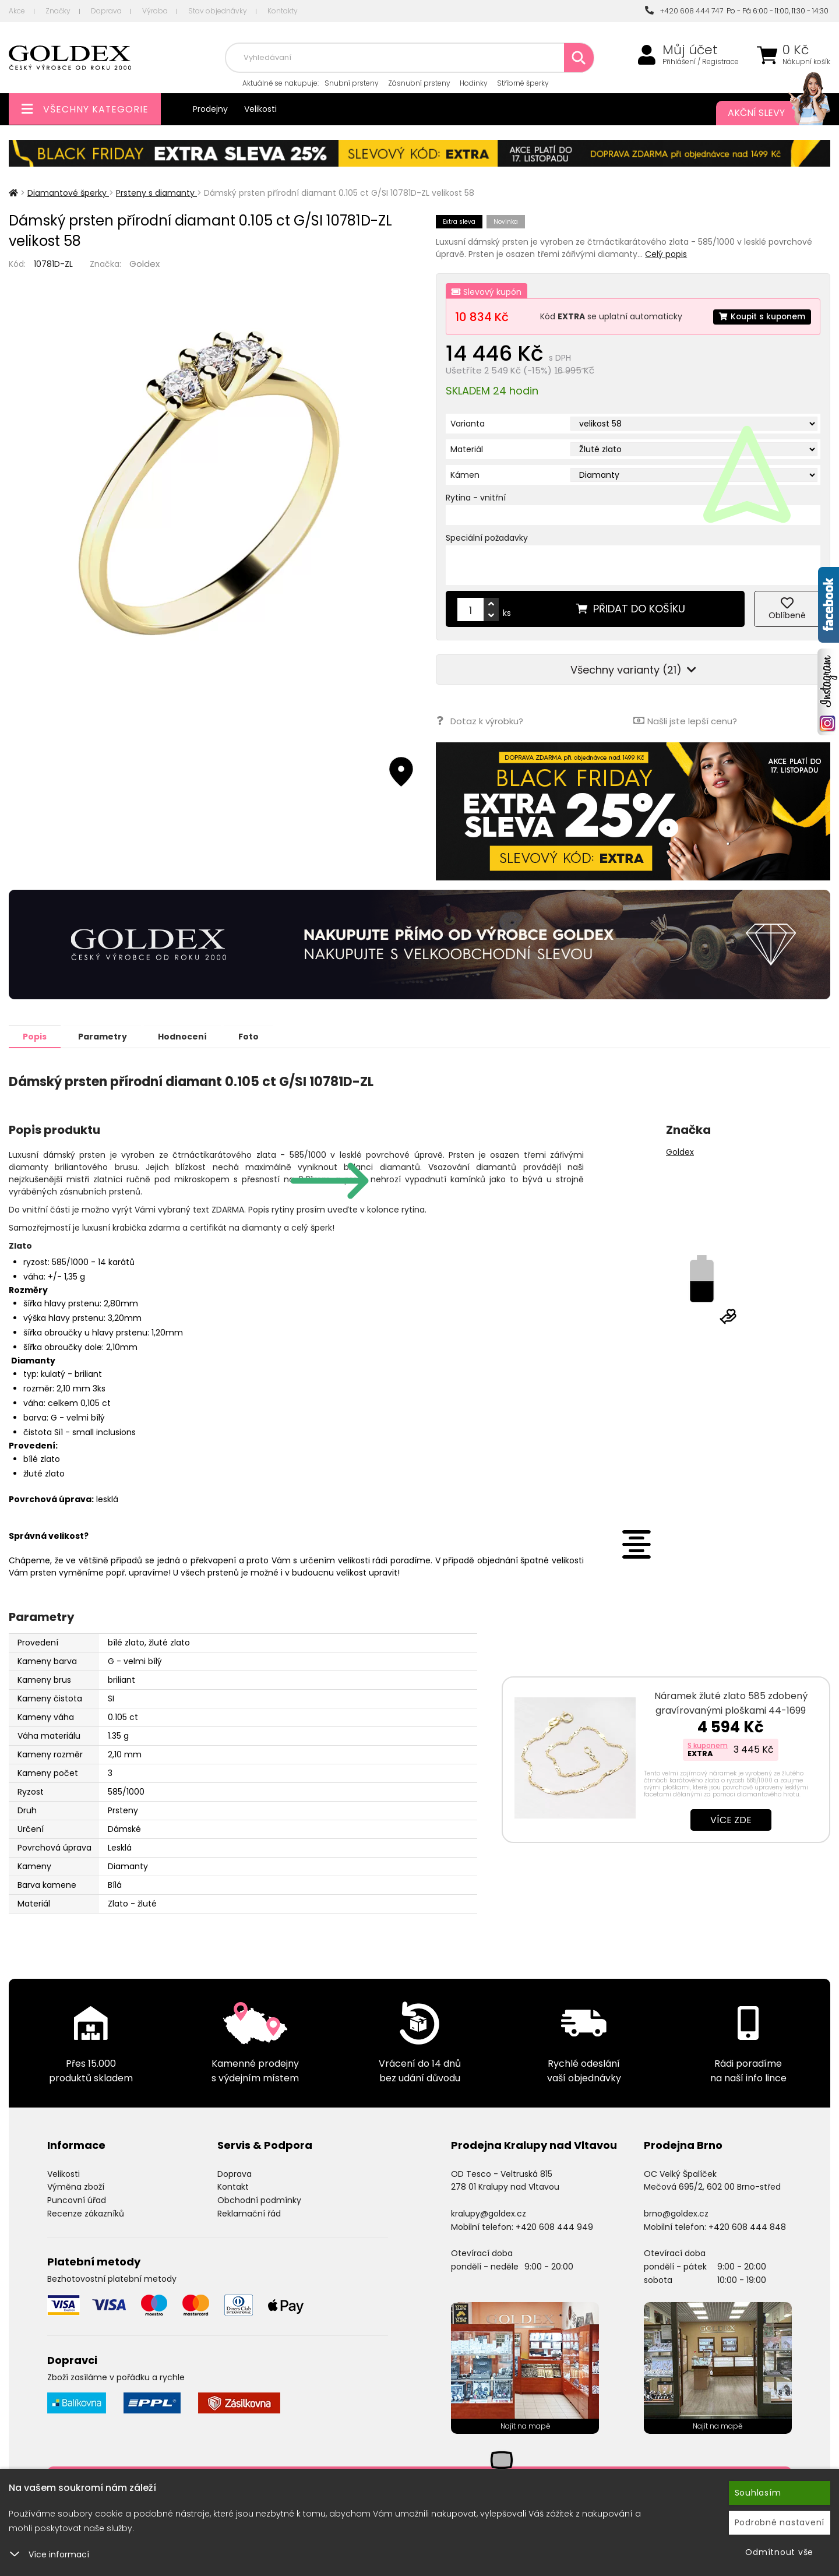  I want to click on indicates battery is at 50% charge, so click(701, 1278).